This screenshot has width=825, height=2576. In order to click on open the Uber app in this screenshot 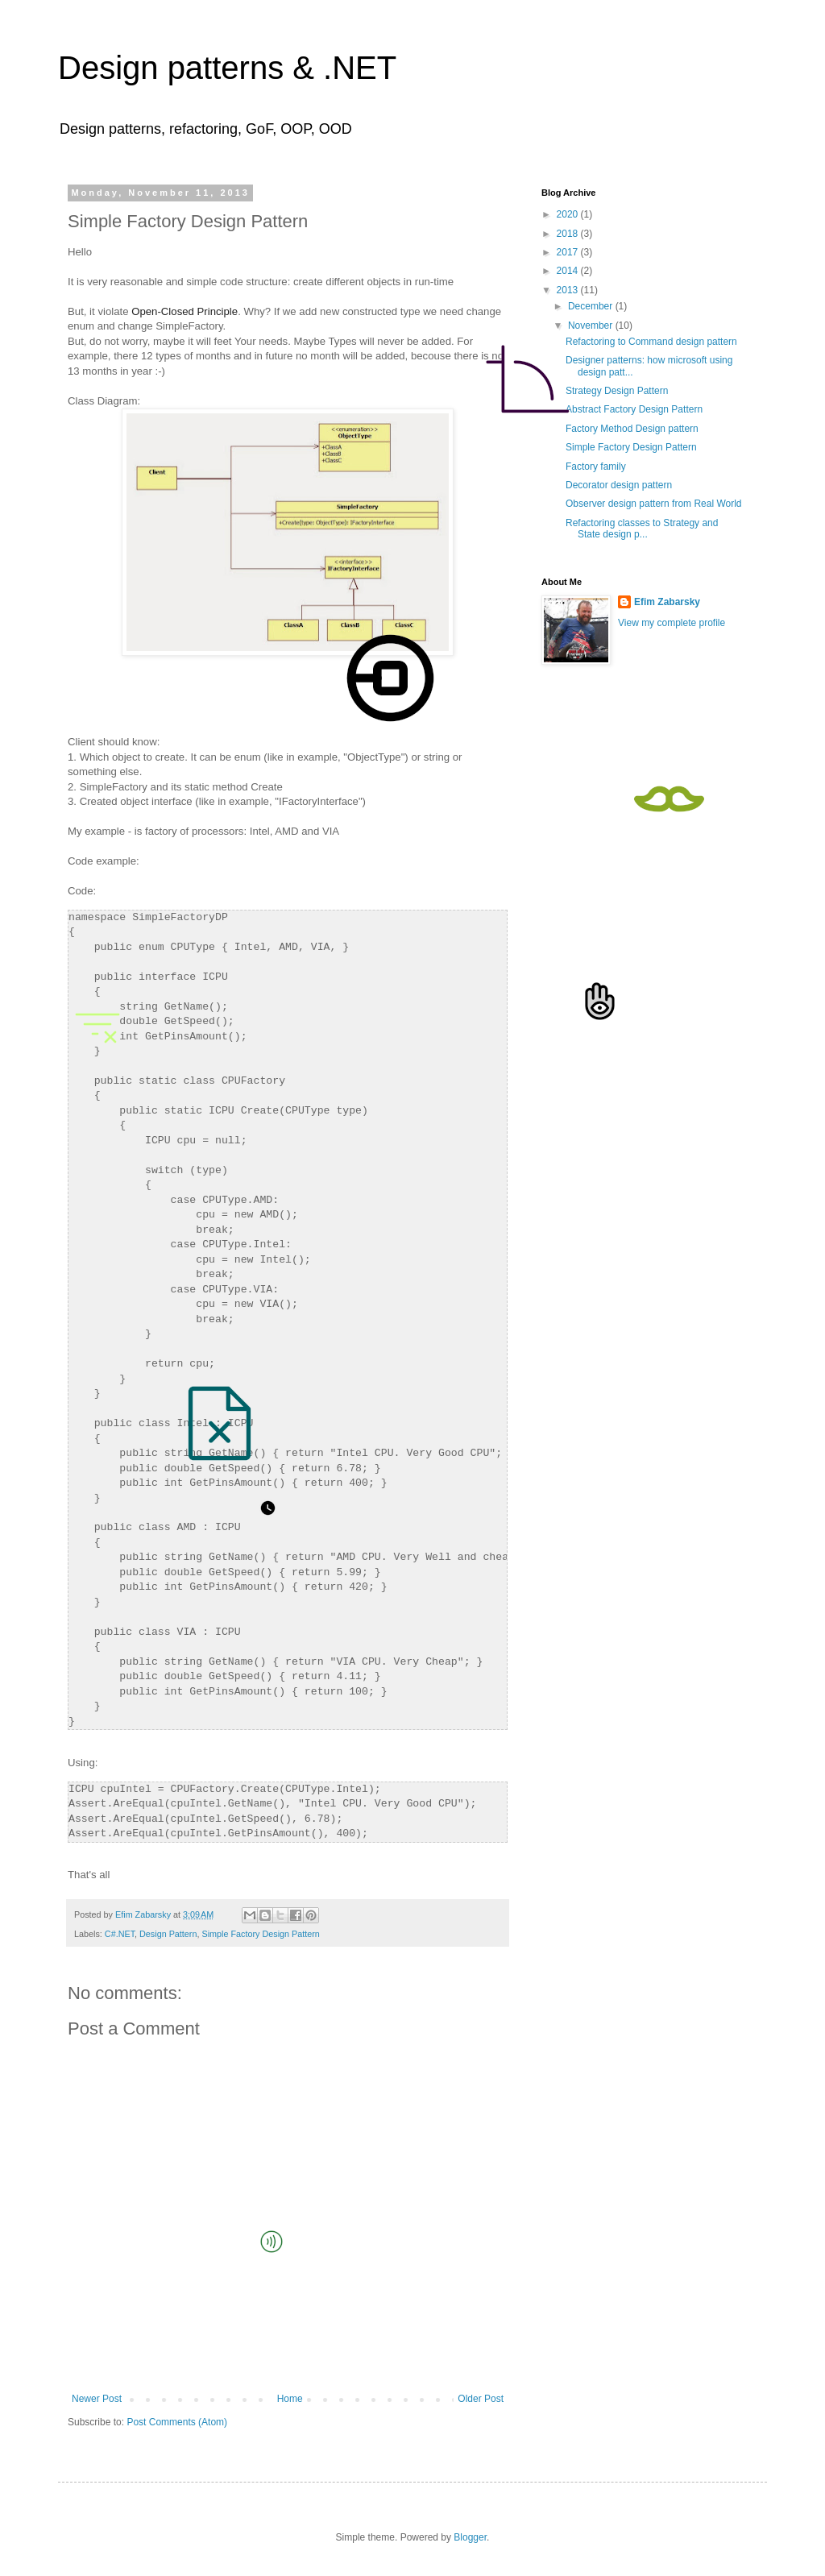, I will do `click(390, 678)`.